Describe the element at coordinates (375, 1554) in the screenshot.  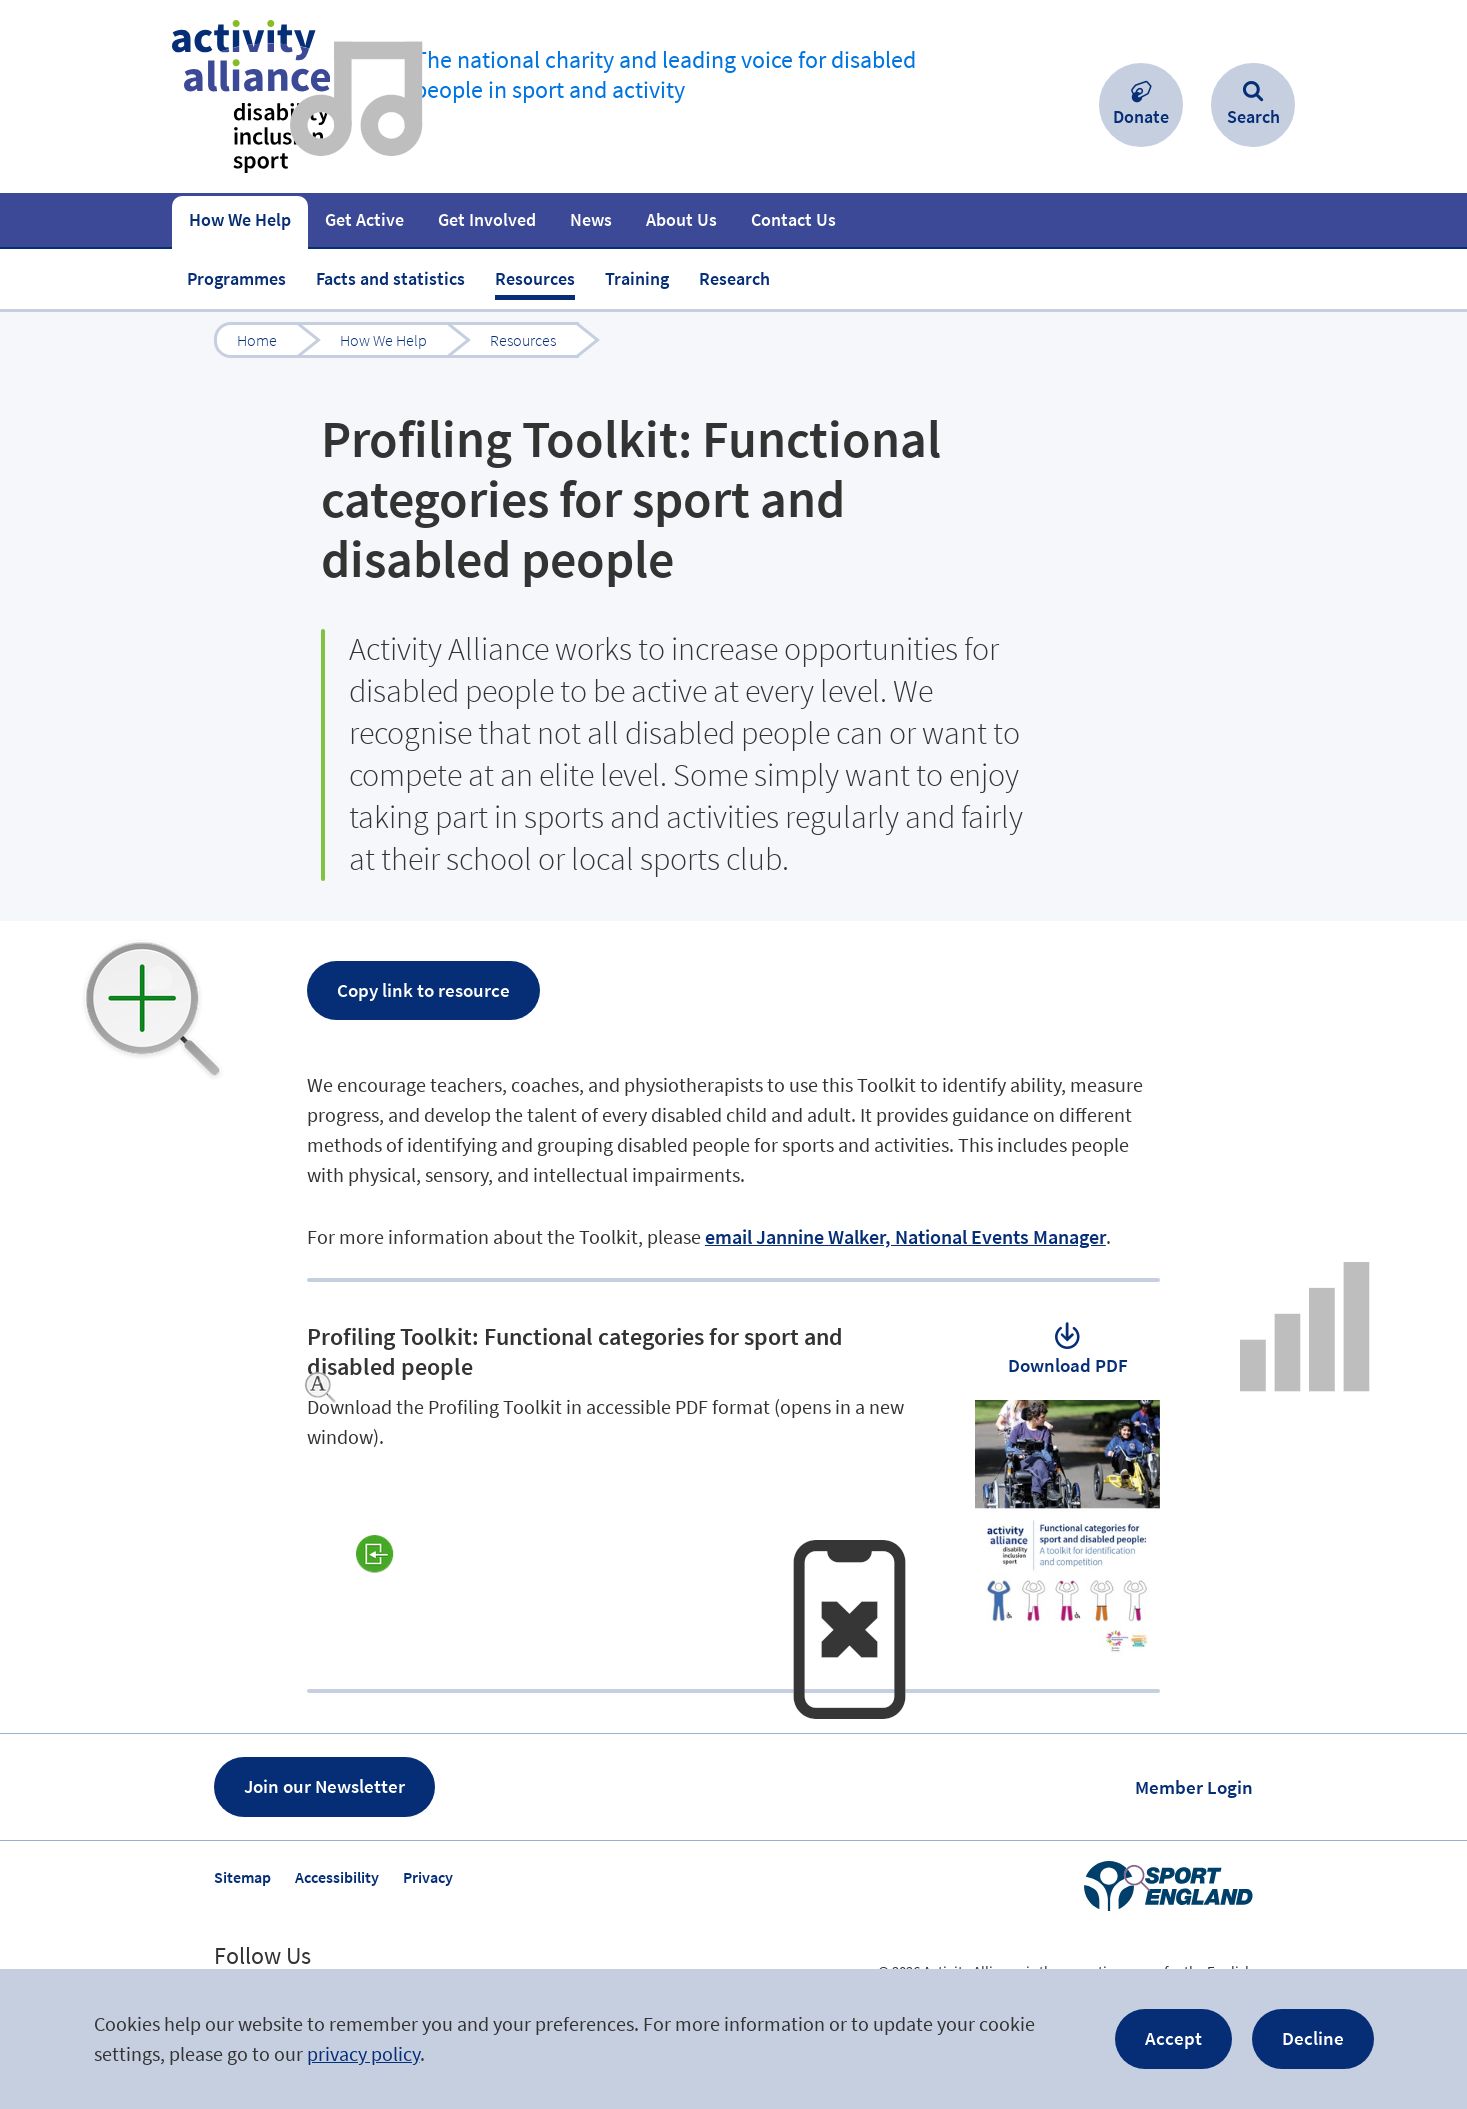
I see `log out of your account` at that location.